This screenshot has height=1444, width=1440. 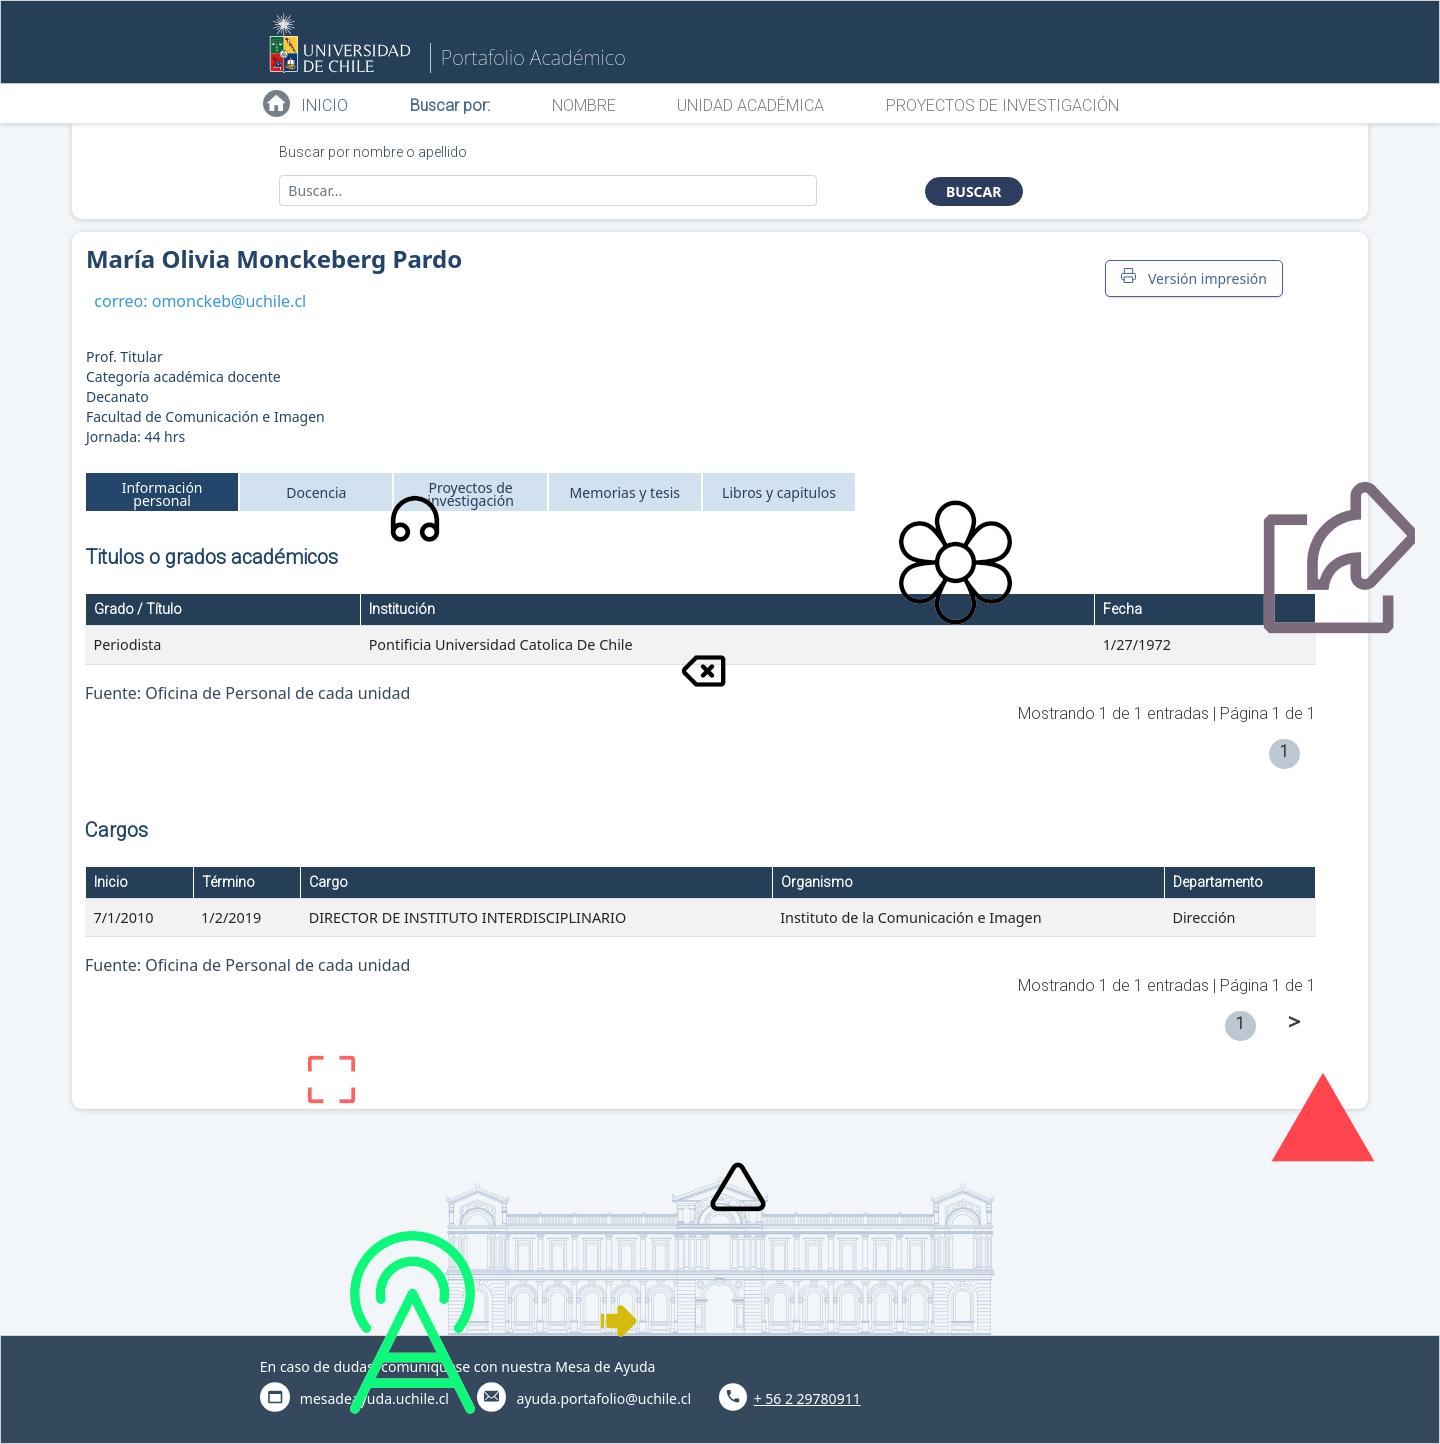 I want to click on access garden or plant care features, so click(x=955, y=562).